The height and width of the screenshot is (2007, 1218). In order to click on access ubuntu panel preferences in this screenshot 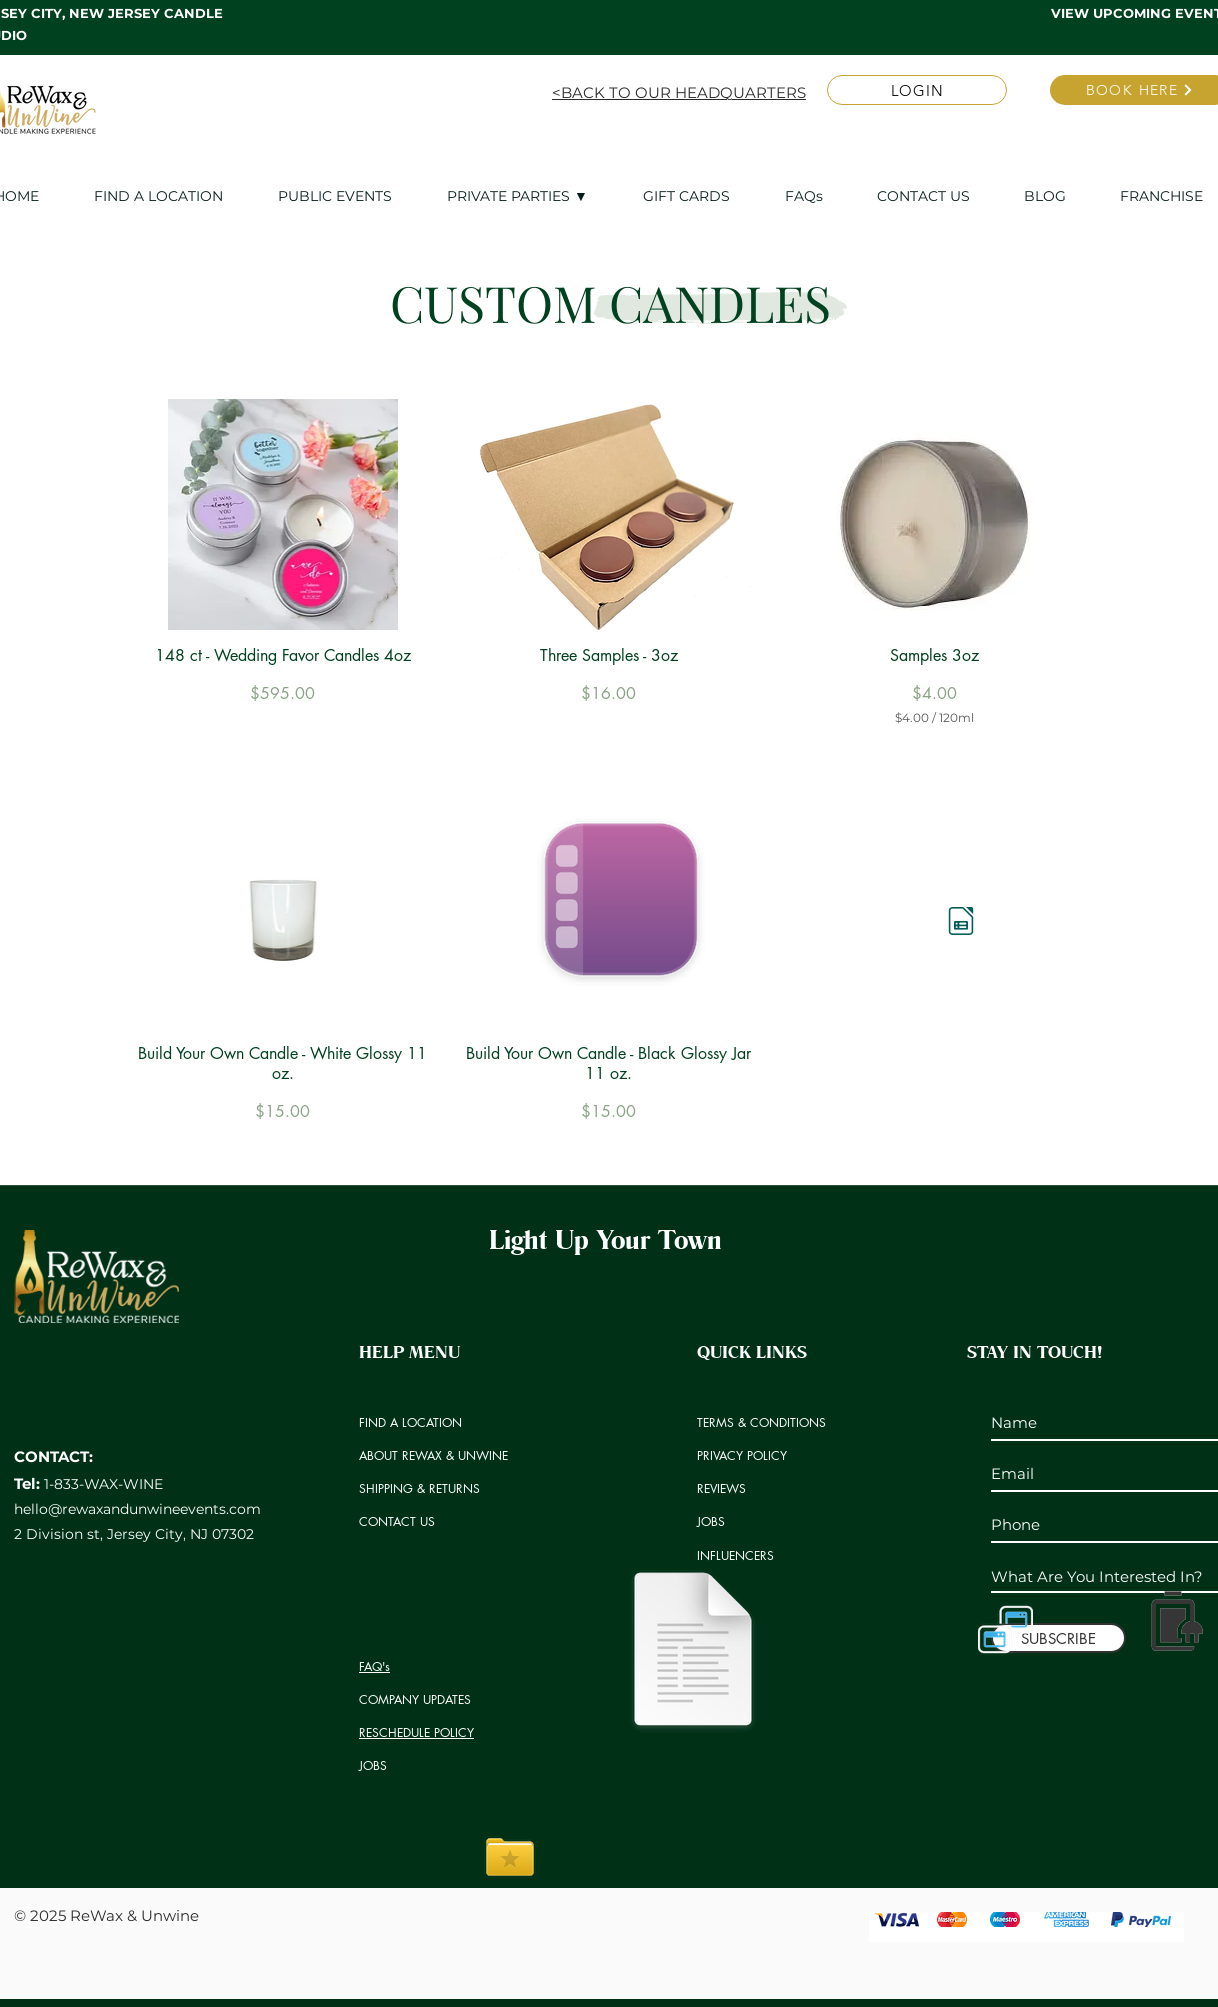, I will do `click(621, 902)`.